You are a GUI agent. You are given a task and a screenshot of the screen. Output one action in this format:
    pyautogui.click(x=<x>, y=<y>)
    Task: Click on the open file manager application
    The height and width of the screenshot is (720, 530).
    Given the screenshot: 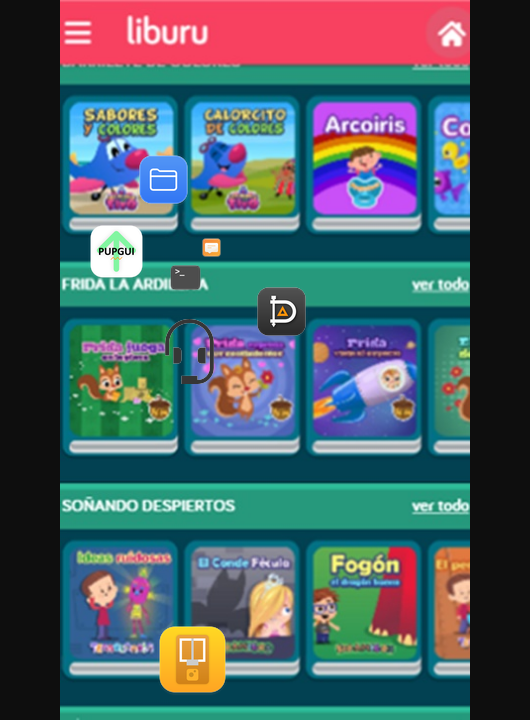 What is the action you would take?
    pyautogui.click(x=163, y=180)
    